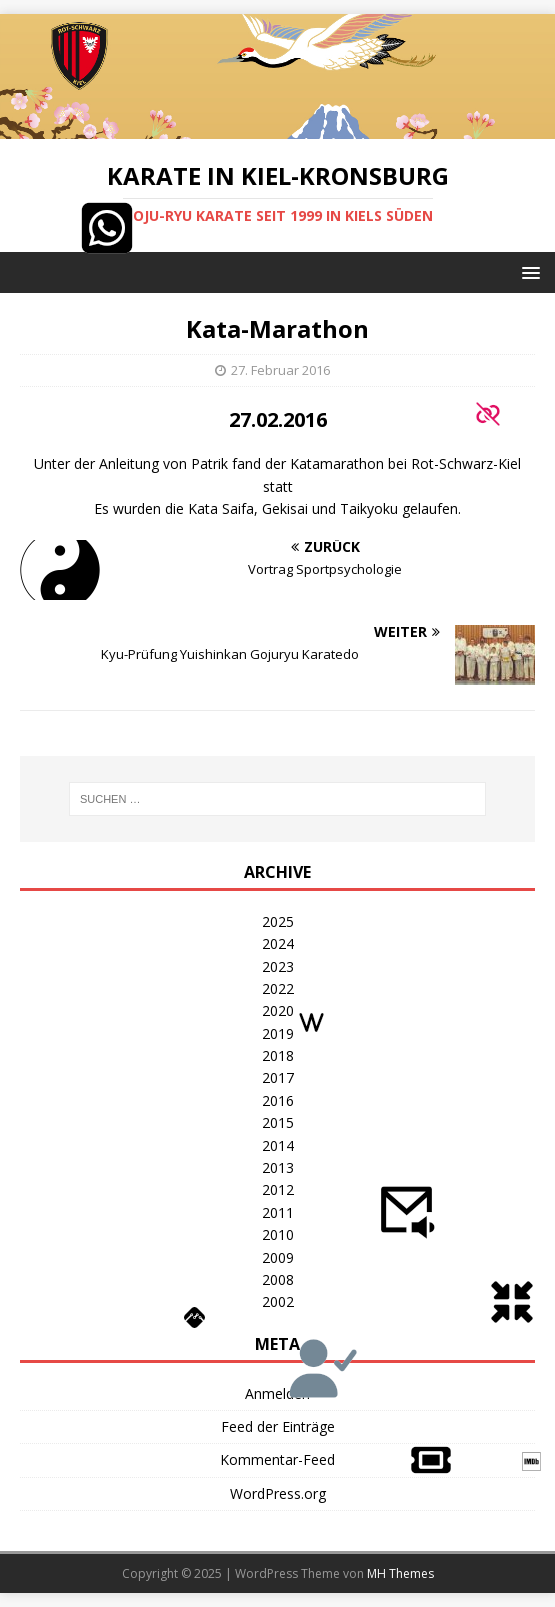 This screenshot has height=1607, width=555. Describe the element at coordinates (107, 228) in the screenshot. I see `open WhatsApp messaging app` at that location.